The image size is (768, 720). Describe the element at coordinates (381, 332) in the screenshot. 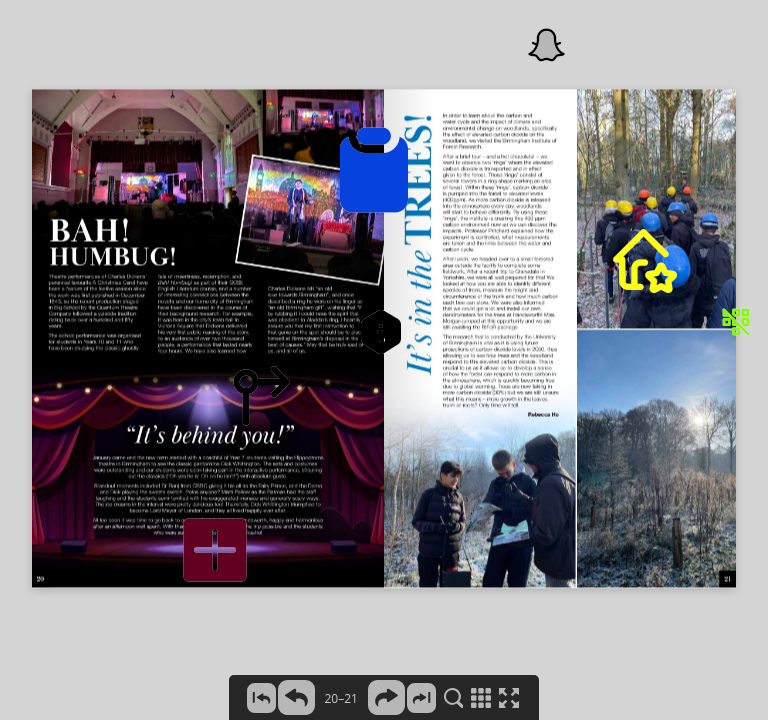

I see `view more information about this item` at that location.